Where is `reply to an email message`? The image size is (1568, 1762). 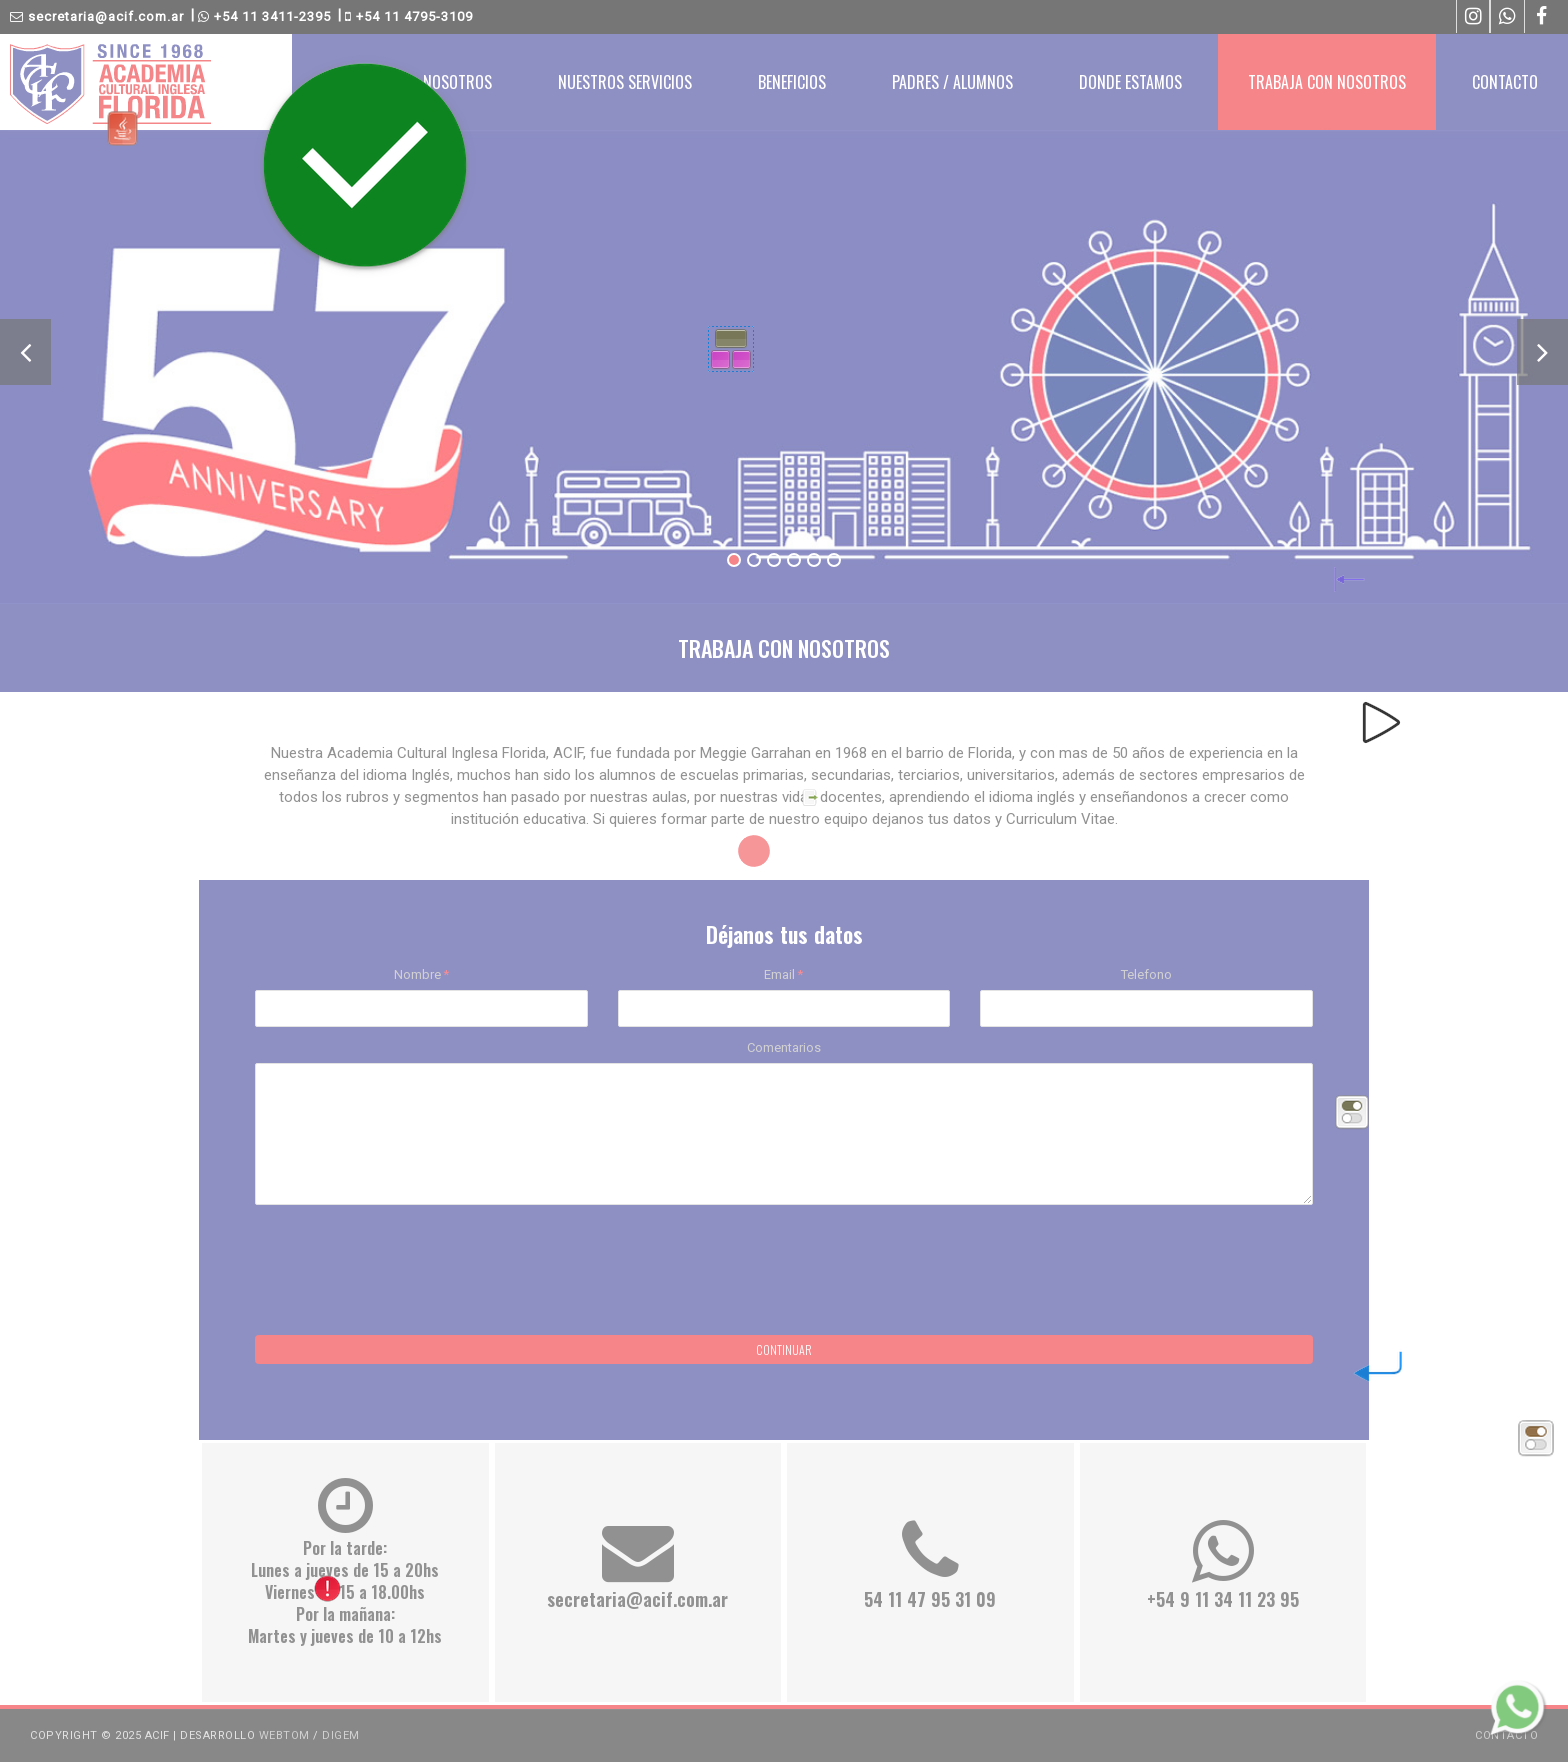
reply to an email message is located at coordinates (1377, 1363).